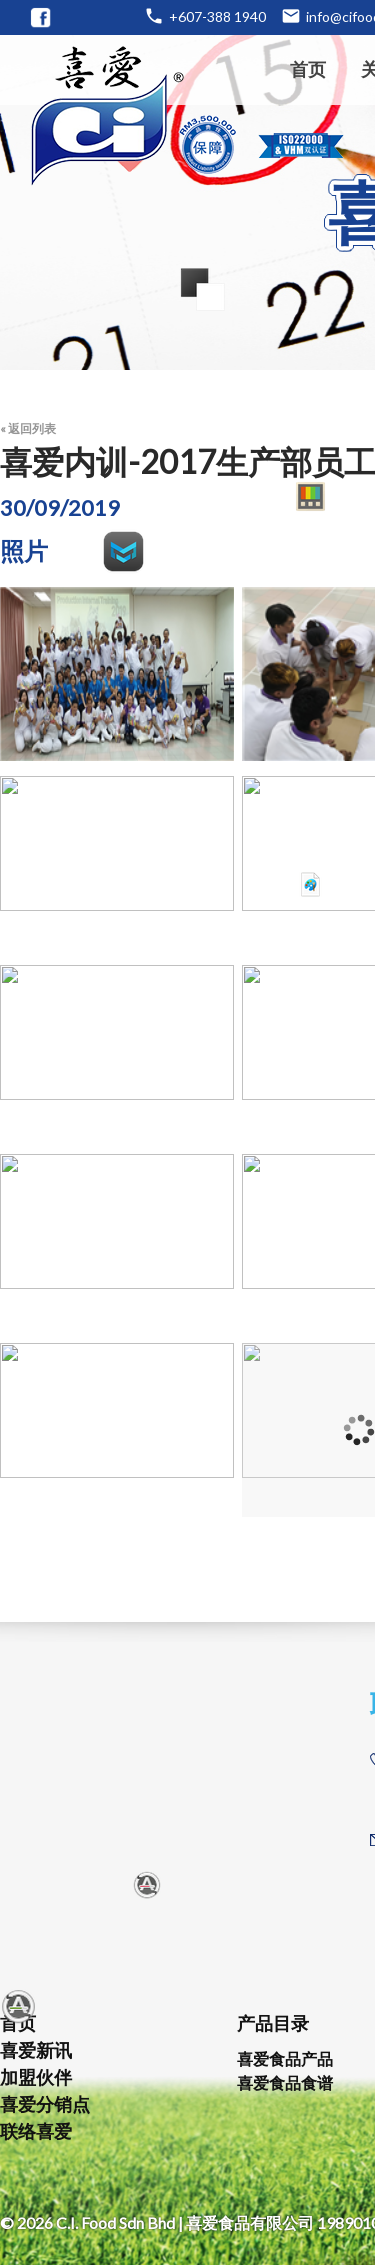 This screenshot has width=375, height=2265. I want to click on check for available software updates, so click(147, 1885).